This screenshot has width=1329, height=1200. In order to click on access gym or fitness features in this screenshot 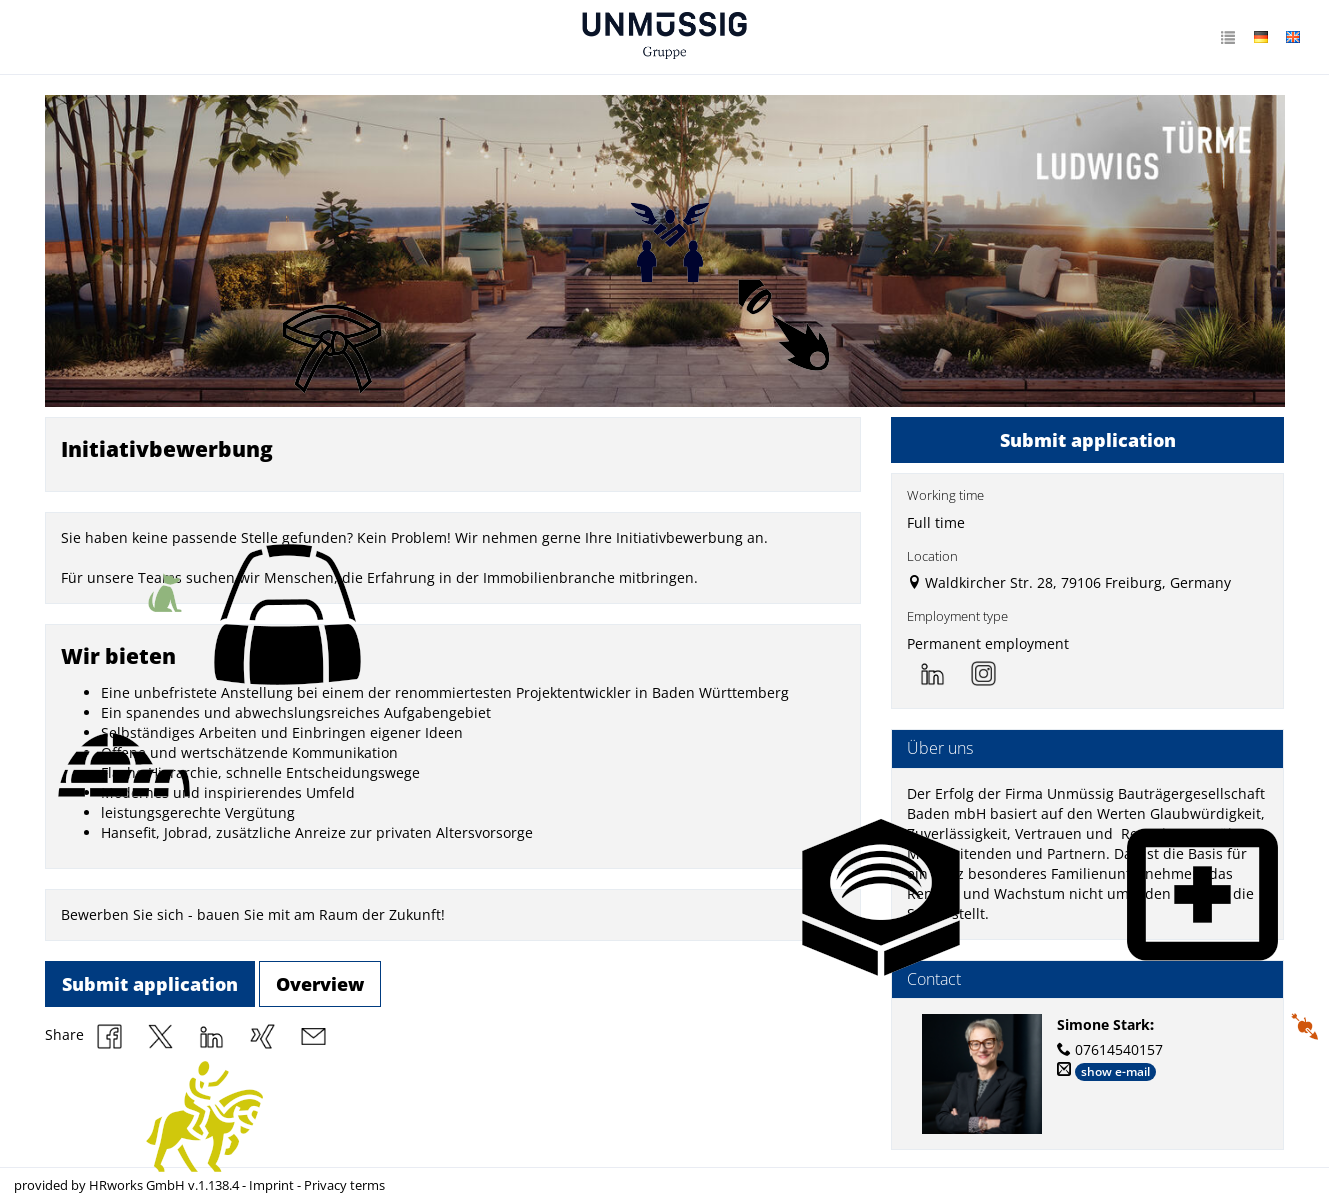, I will do `click(287, 614)`.